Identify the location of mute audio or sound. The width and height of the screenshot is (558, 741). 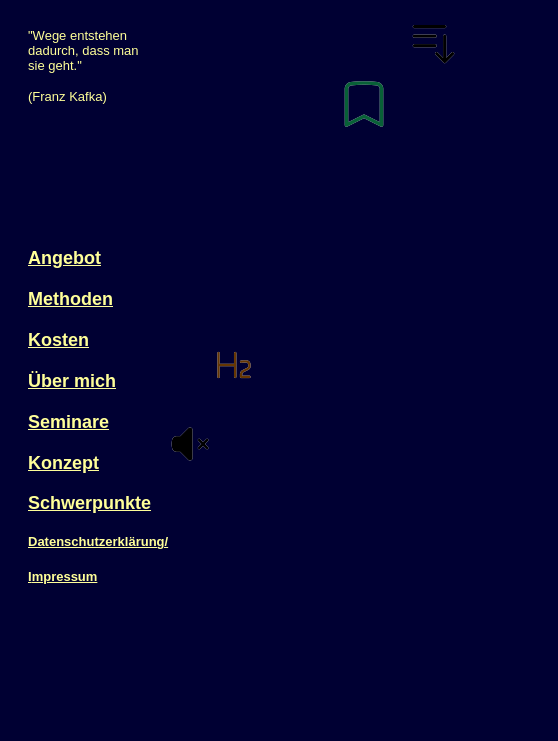
(190, 444).